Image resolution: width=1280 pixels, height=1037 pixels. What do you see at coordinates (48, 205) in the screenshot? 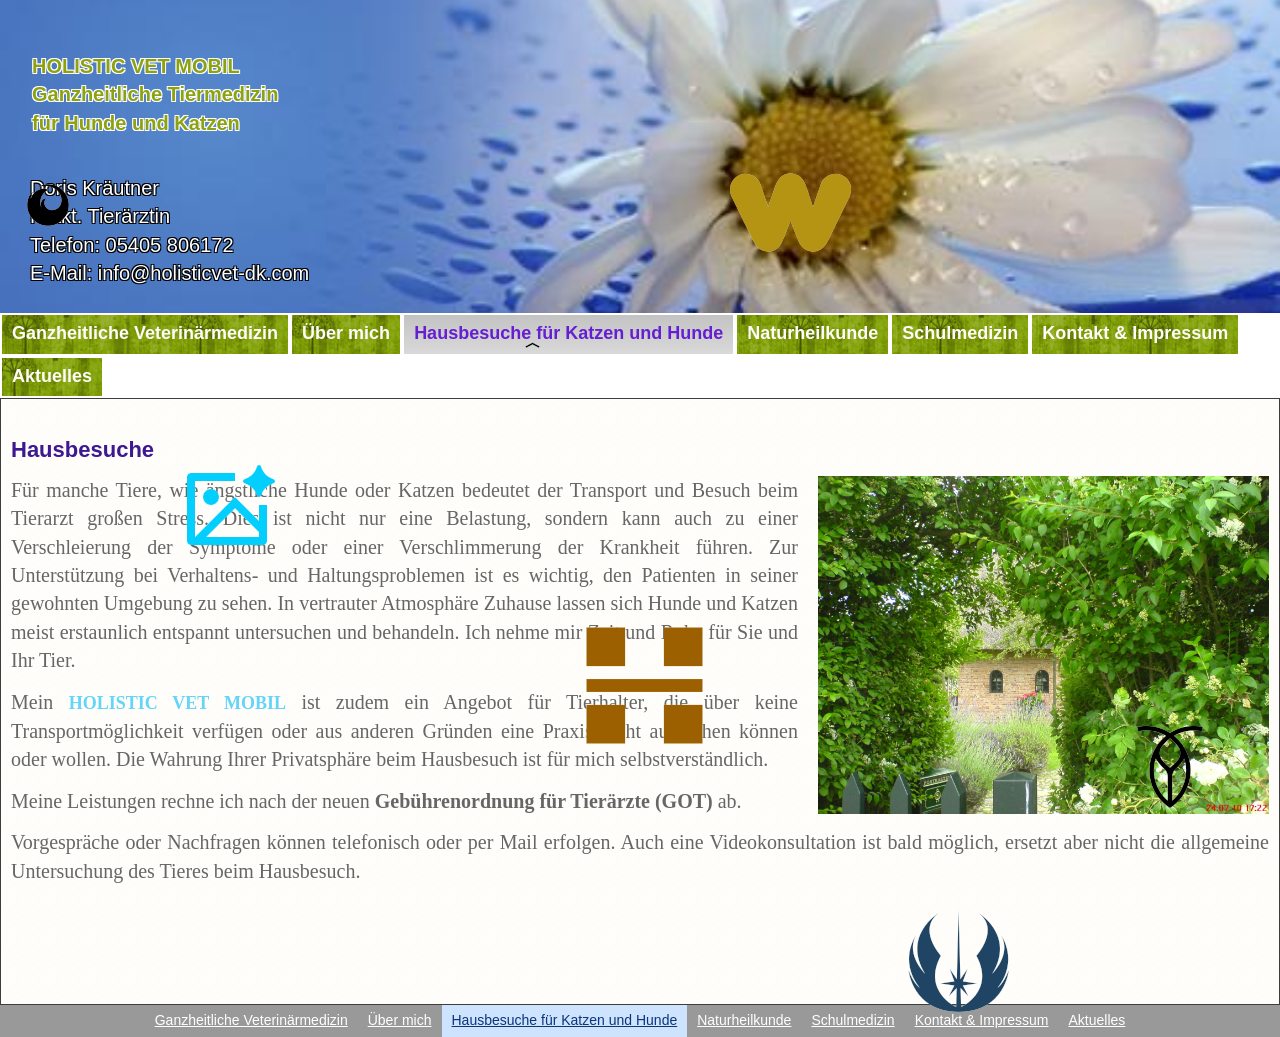
I see `open Mozilla Firefox browser` at bounding box center [48, 205].